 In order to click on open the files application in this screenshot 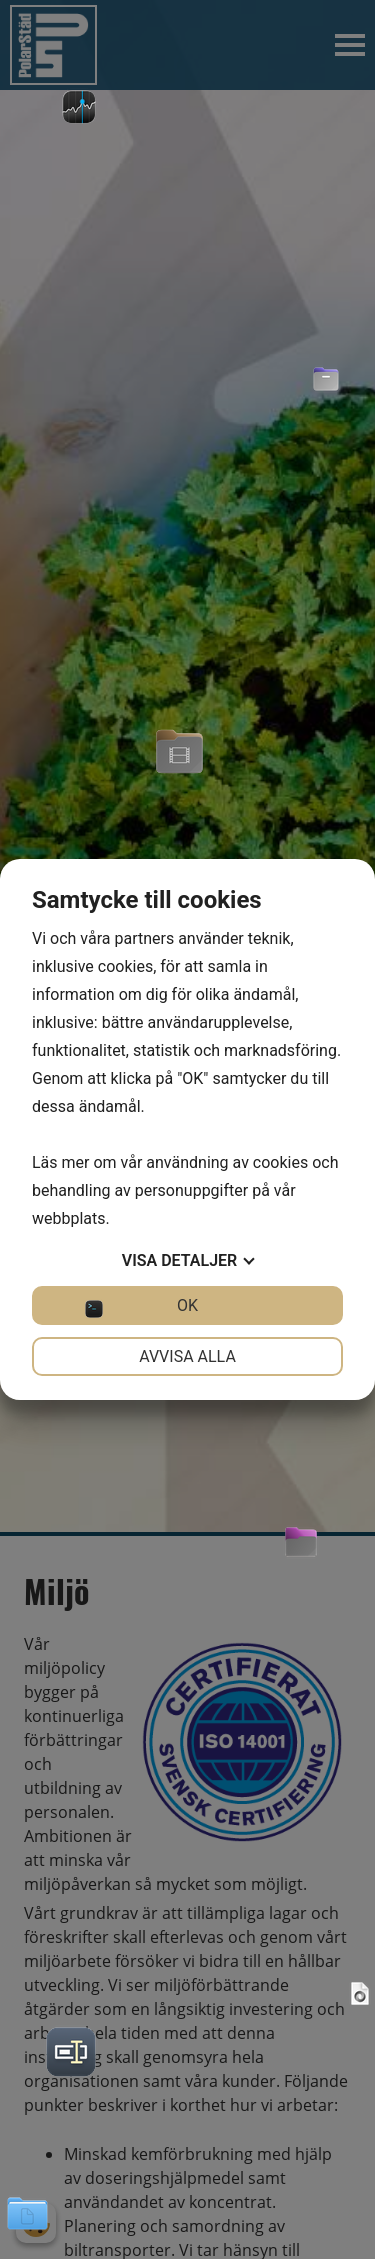, I will do `click(326, 379)`.